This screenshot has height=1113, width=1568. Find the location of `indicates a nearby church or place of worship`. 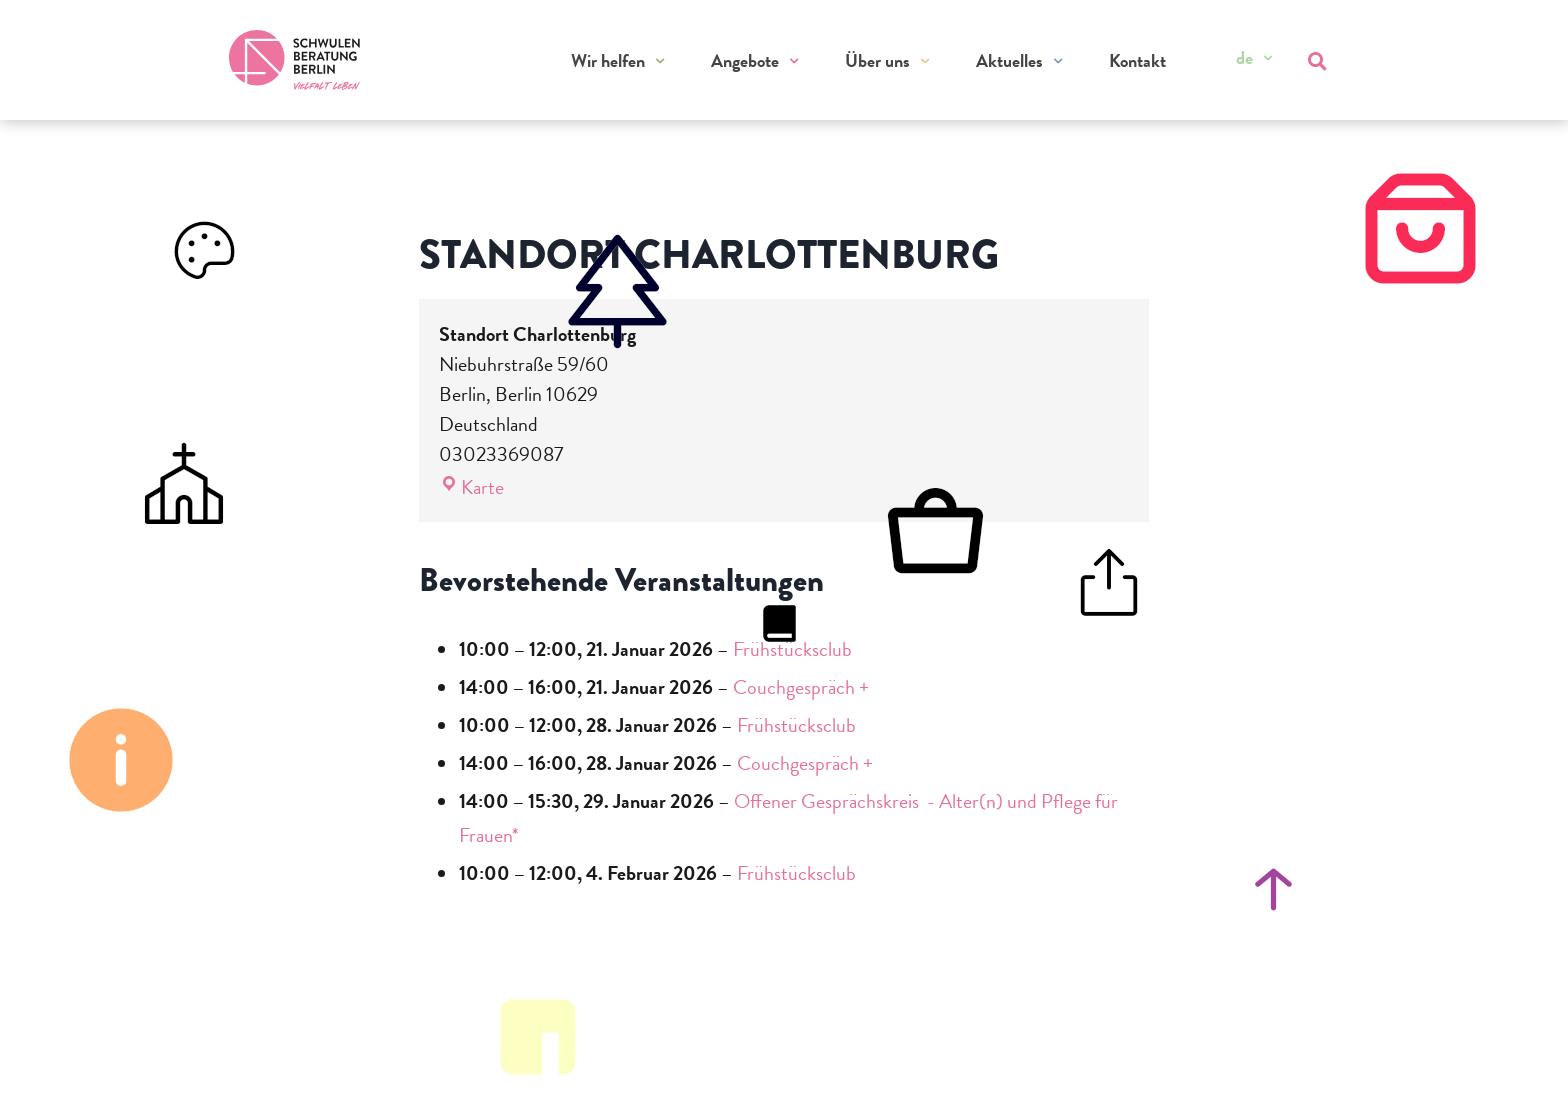

indicates a nearby church or place of worship is located at coordinates (184, 488).